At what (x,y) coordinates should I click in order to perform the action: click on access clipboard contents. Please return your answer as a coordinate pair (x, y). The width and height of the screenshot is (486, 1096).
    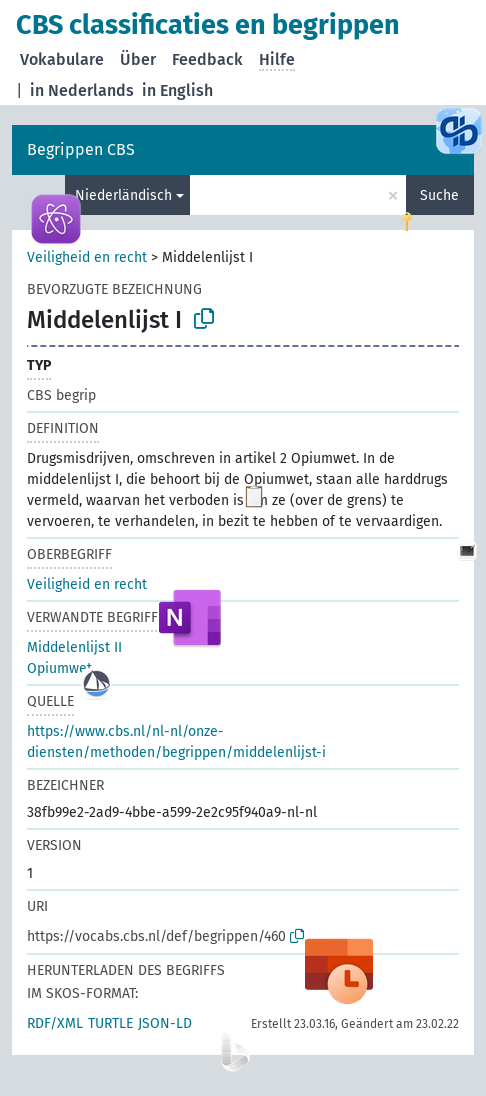
    Looking at the image, I should click on (254, 496).